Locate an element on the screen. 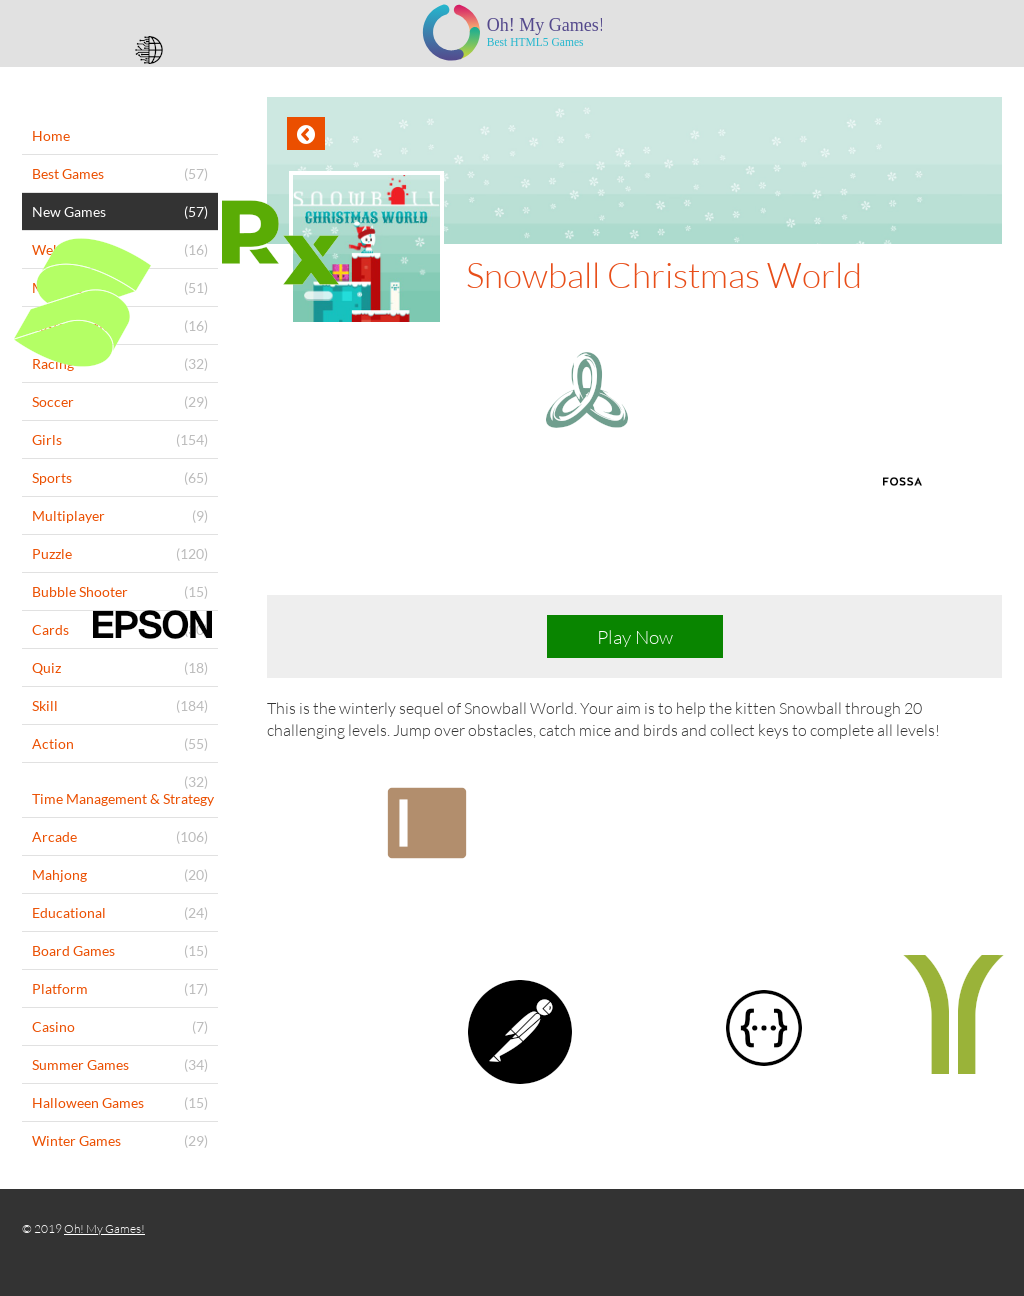 The height and width of the screenshot is (1296, 1024). fossa software compliance and licensing platform logo is located at coordinates (902, 481).